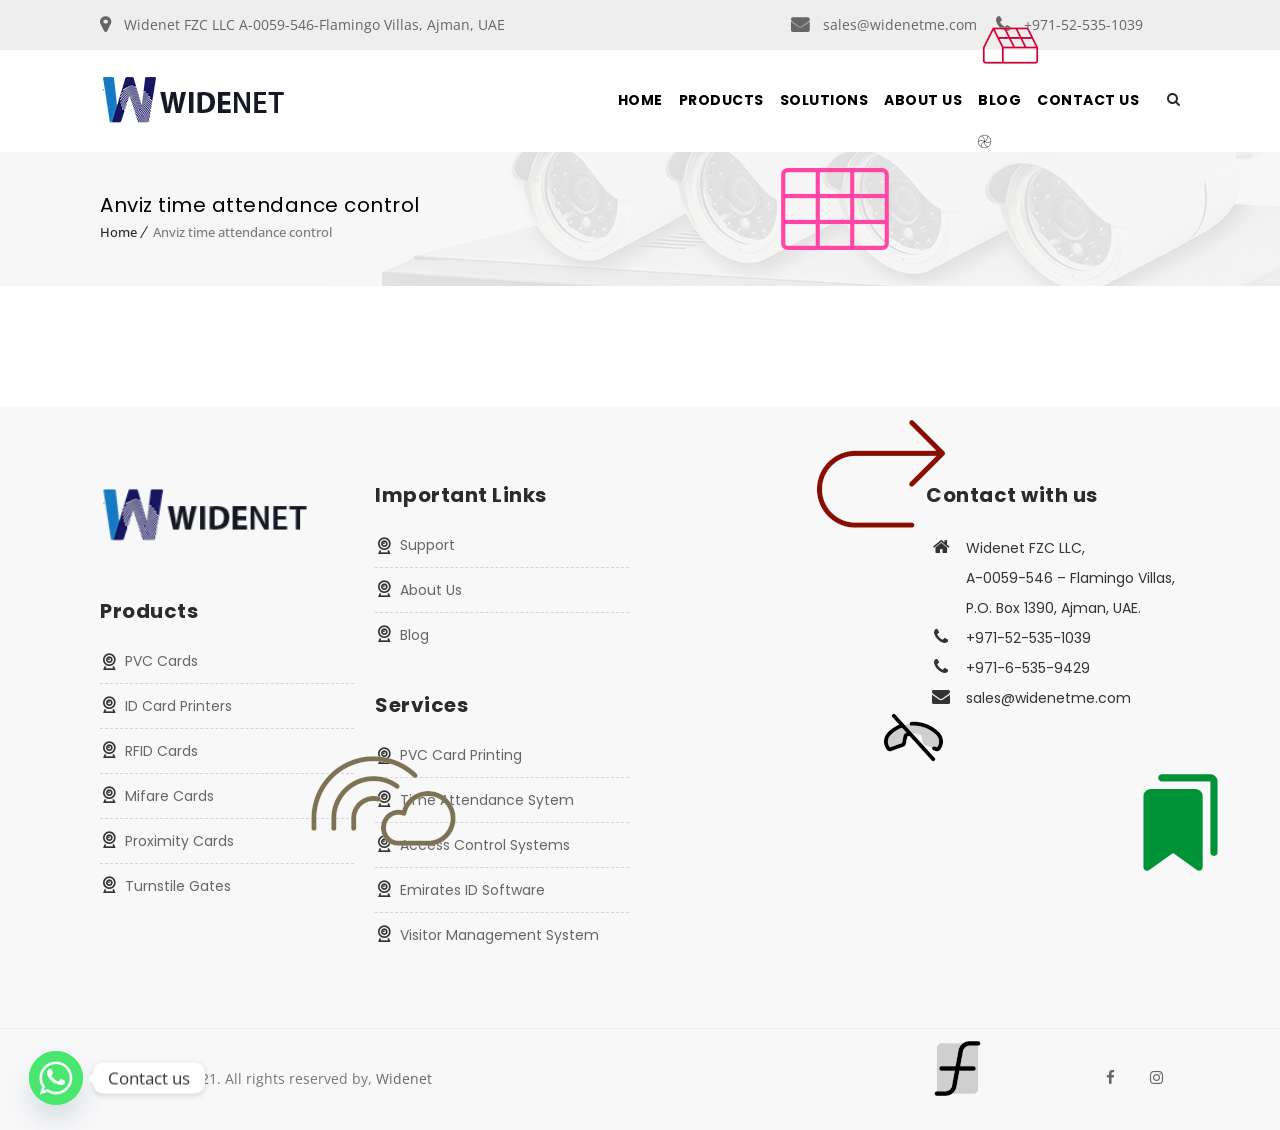 This screenshot has height=1130, width=1280. I want to click on view items in grid layout, so click(835, 209).